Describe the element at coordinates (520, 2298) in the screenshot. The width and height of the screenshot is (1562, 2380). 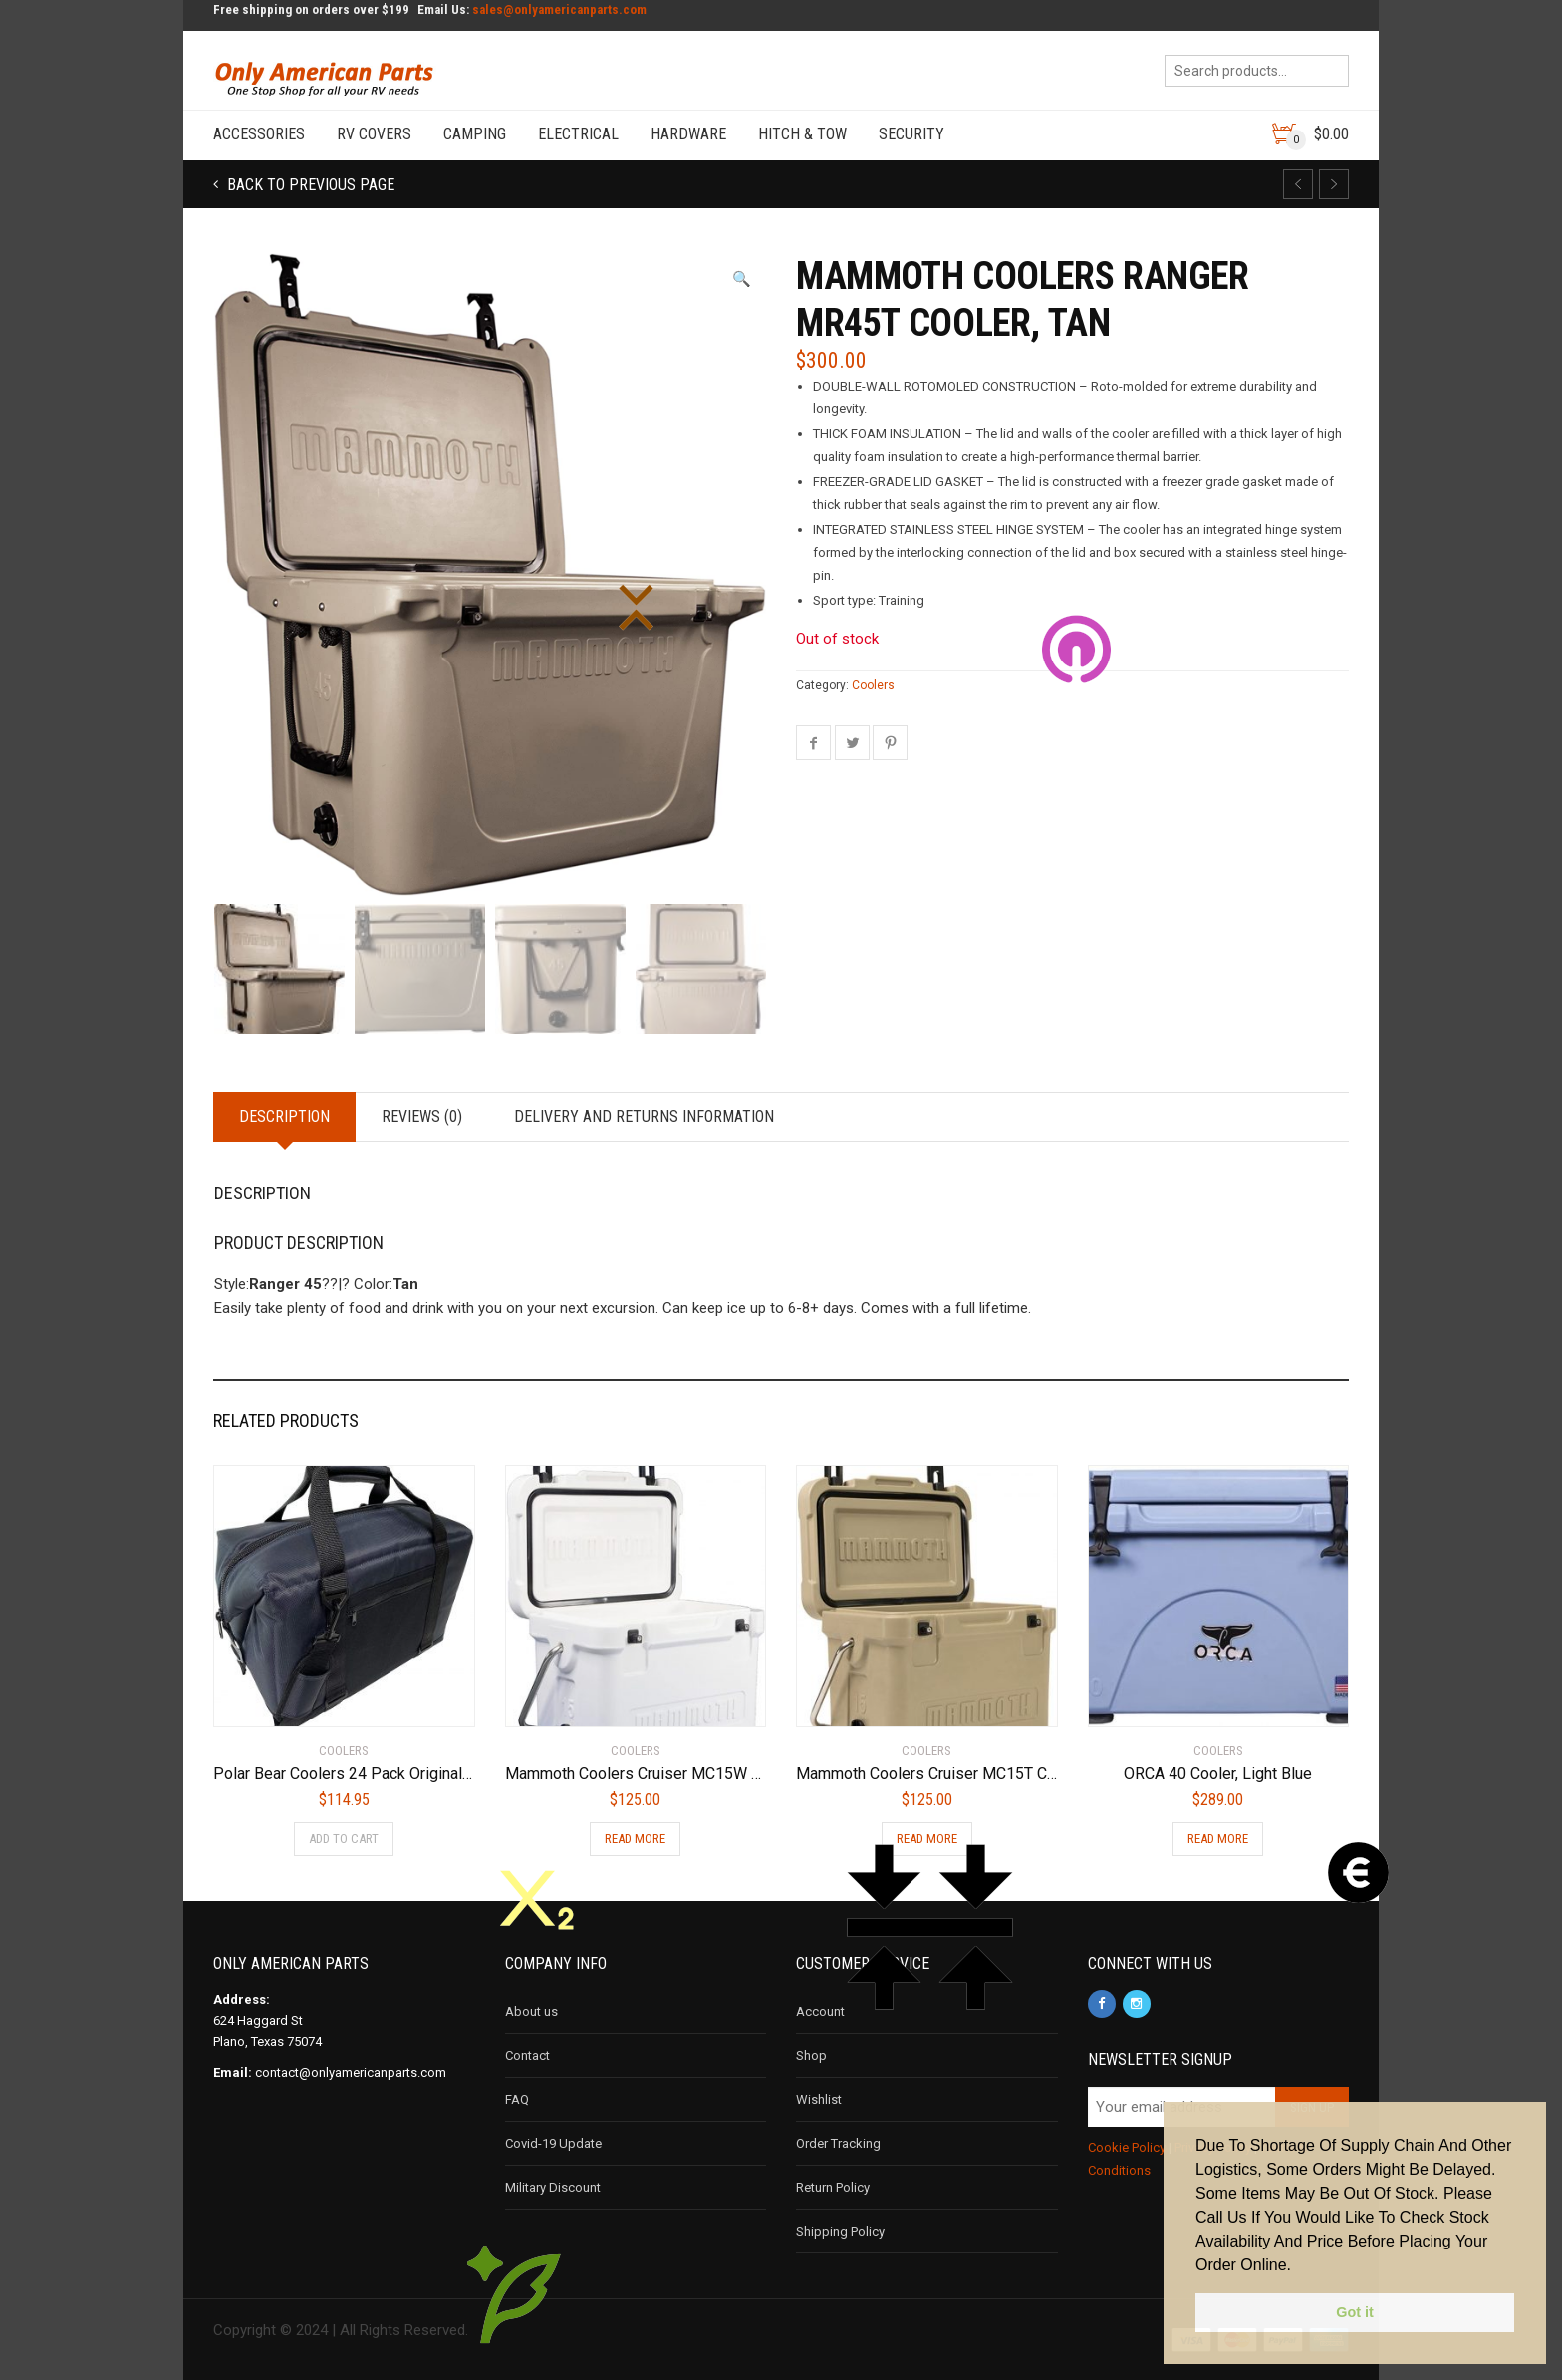
I see `compose with AI writing assistance` at that location.